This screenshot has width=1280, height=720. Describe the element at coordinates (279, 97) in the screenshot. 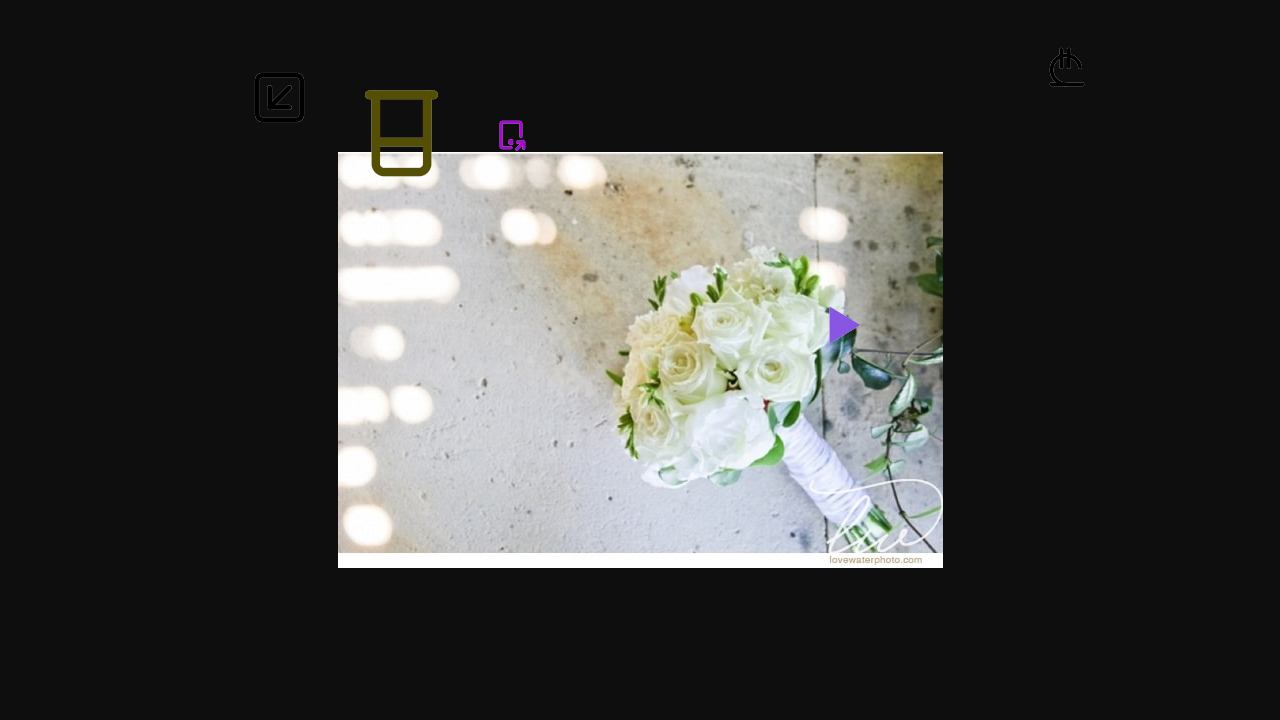

I see `collapse or minimize content` at that location.